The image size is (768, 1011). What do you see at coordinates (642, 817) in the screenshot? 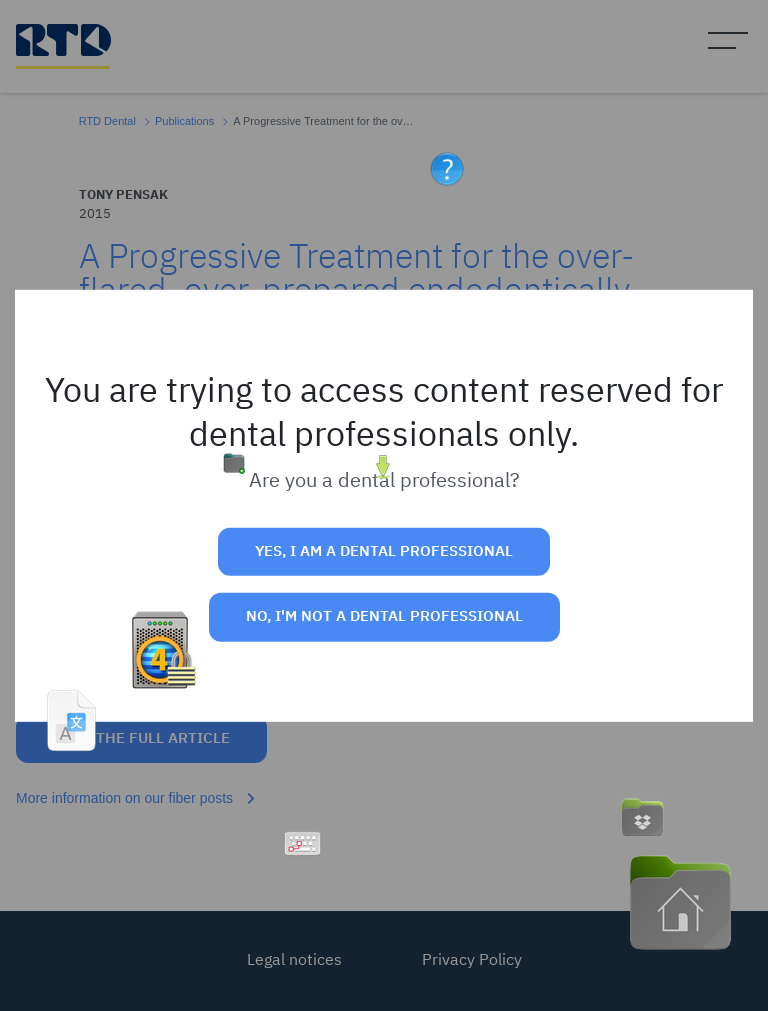
I see `open your dropbox folder` at bounding box center [642, 817].